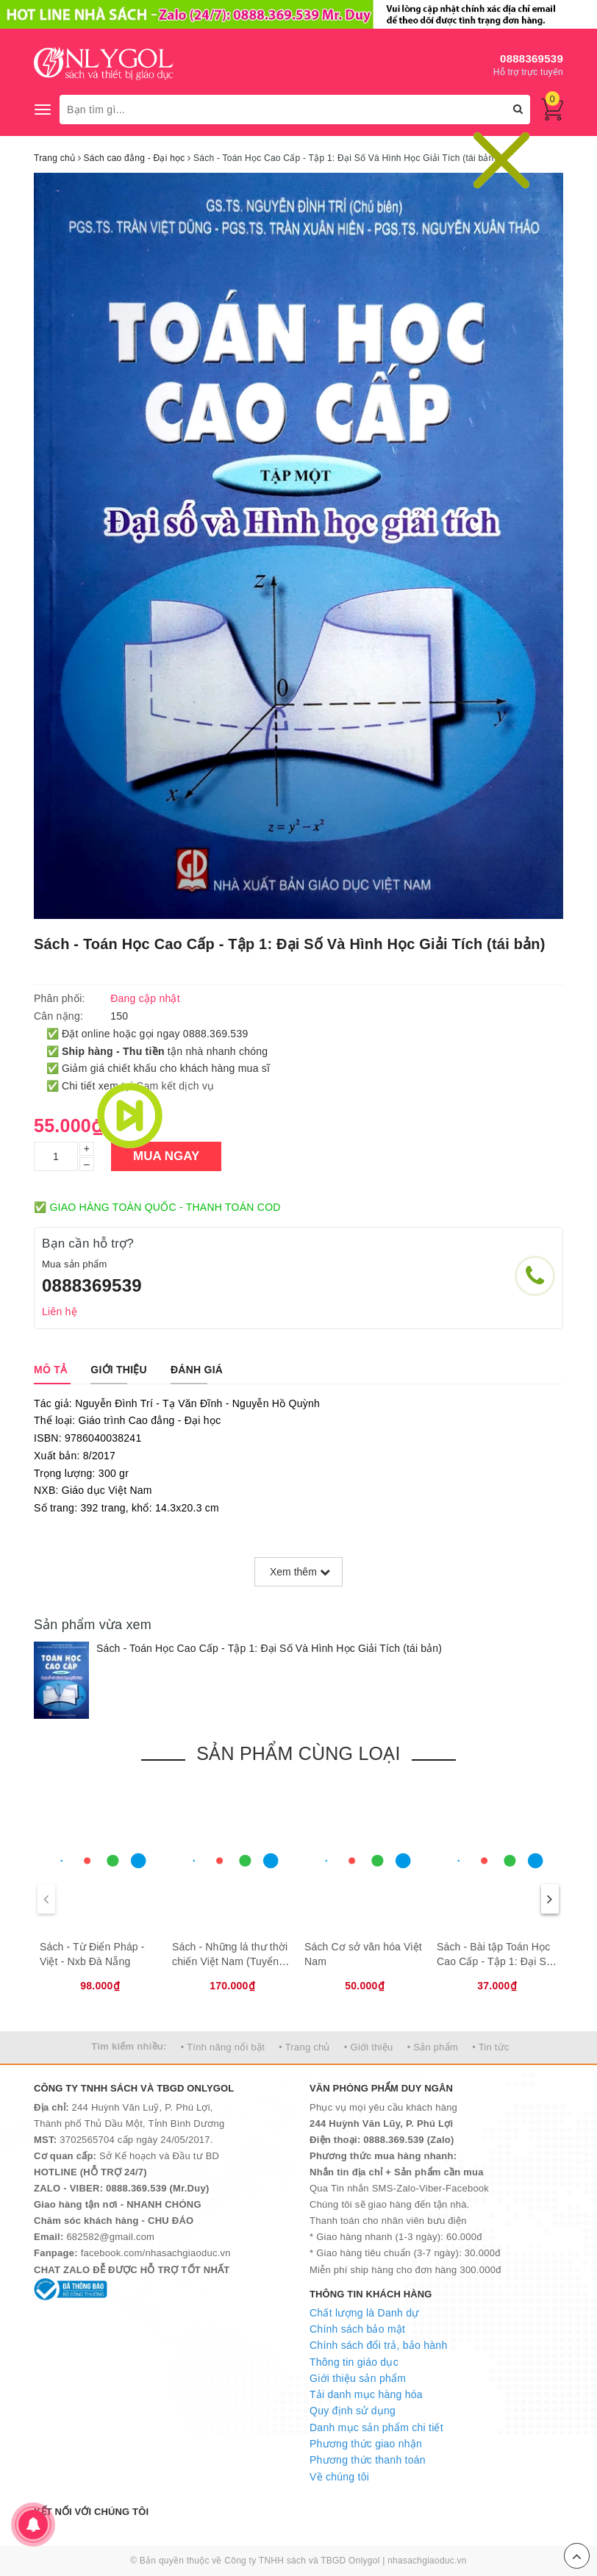 The image size is (597, 2576). What do you see at coordinates (129, 1115) in the screenshot?
I see `skip to the next track or media item` at bounding box center [129, 1115].